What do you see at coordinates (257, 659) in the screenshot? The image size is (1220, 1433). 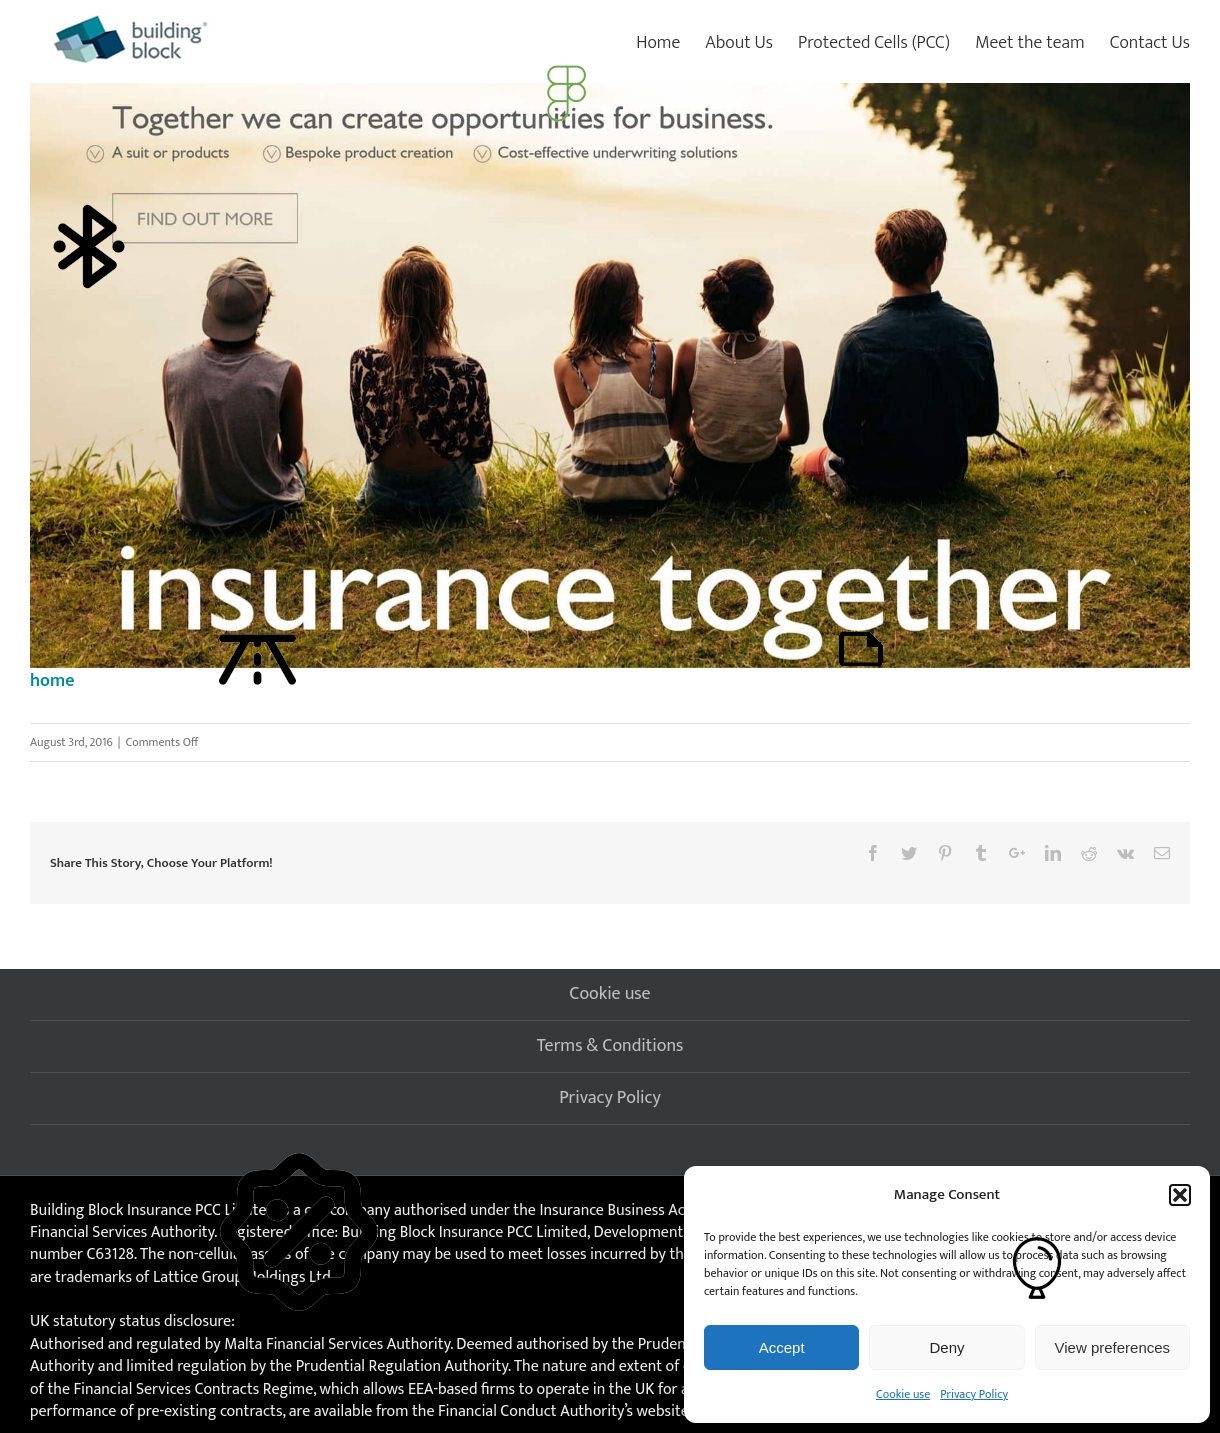 I see `view upcoming route or journey` at bounding box center [257, 659].